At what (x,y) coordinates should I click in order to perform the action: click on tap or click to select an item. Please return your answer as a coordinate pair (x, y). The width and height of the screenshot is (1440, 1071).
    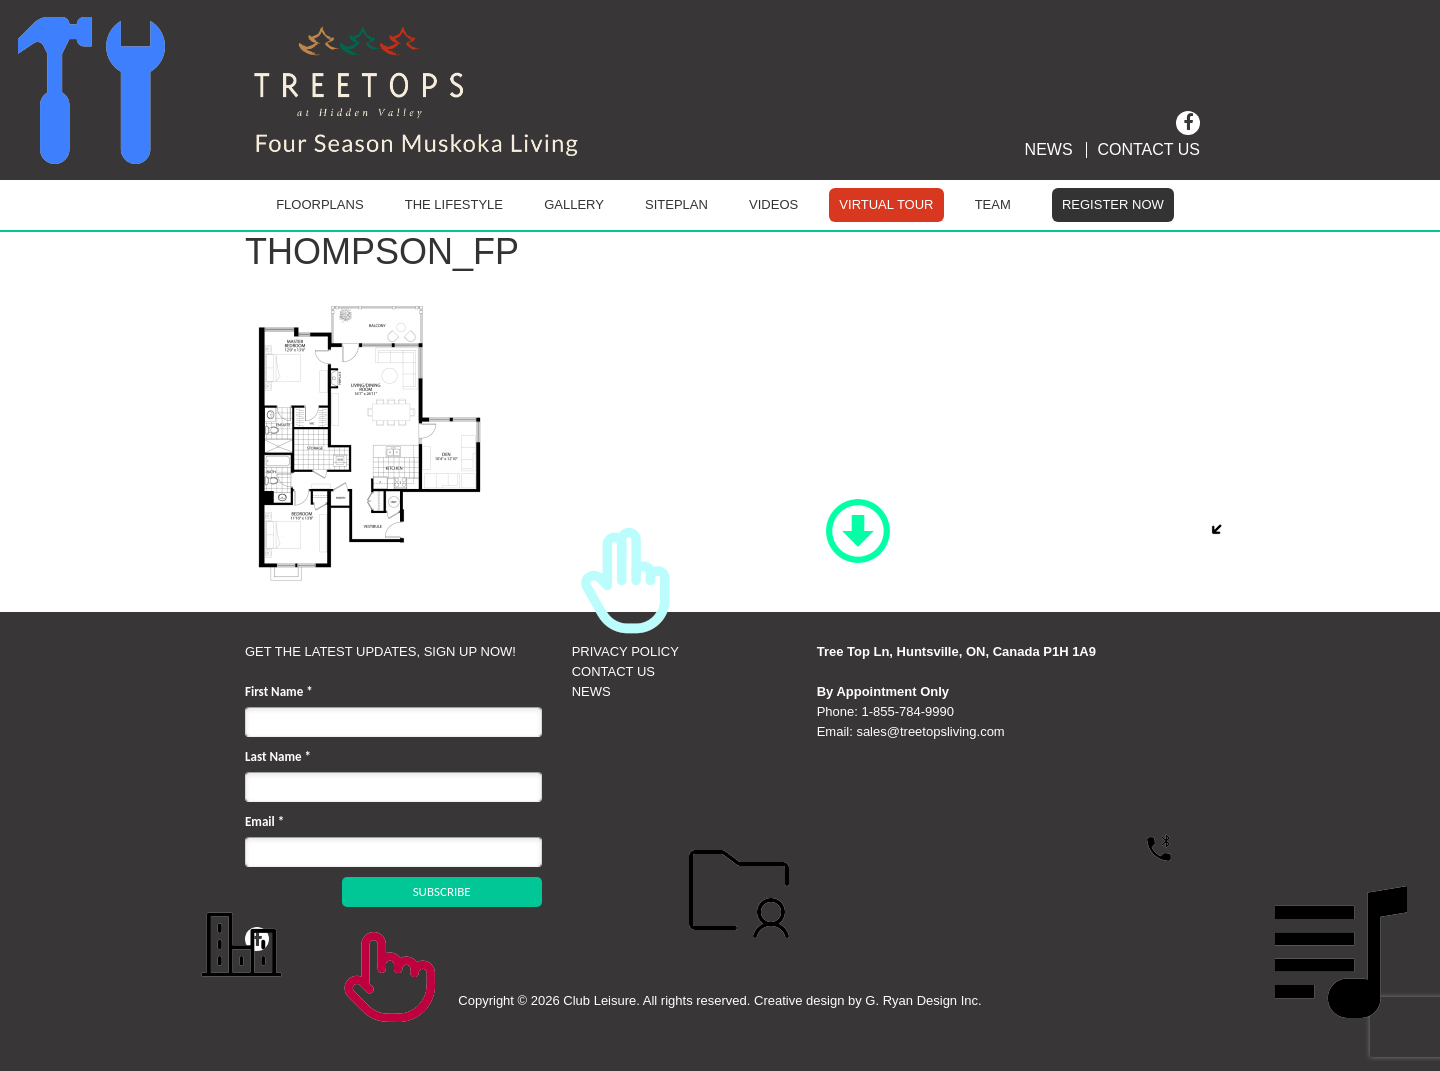
    Looking at the image, I should click on (390, 977).